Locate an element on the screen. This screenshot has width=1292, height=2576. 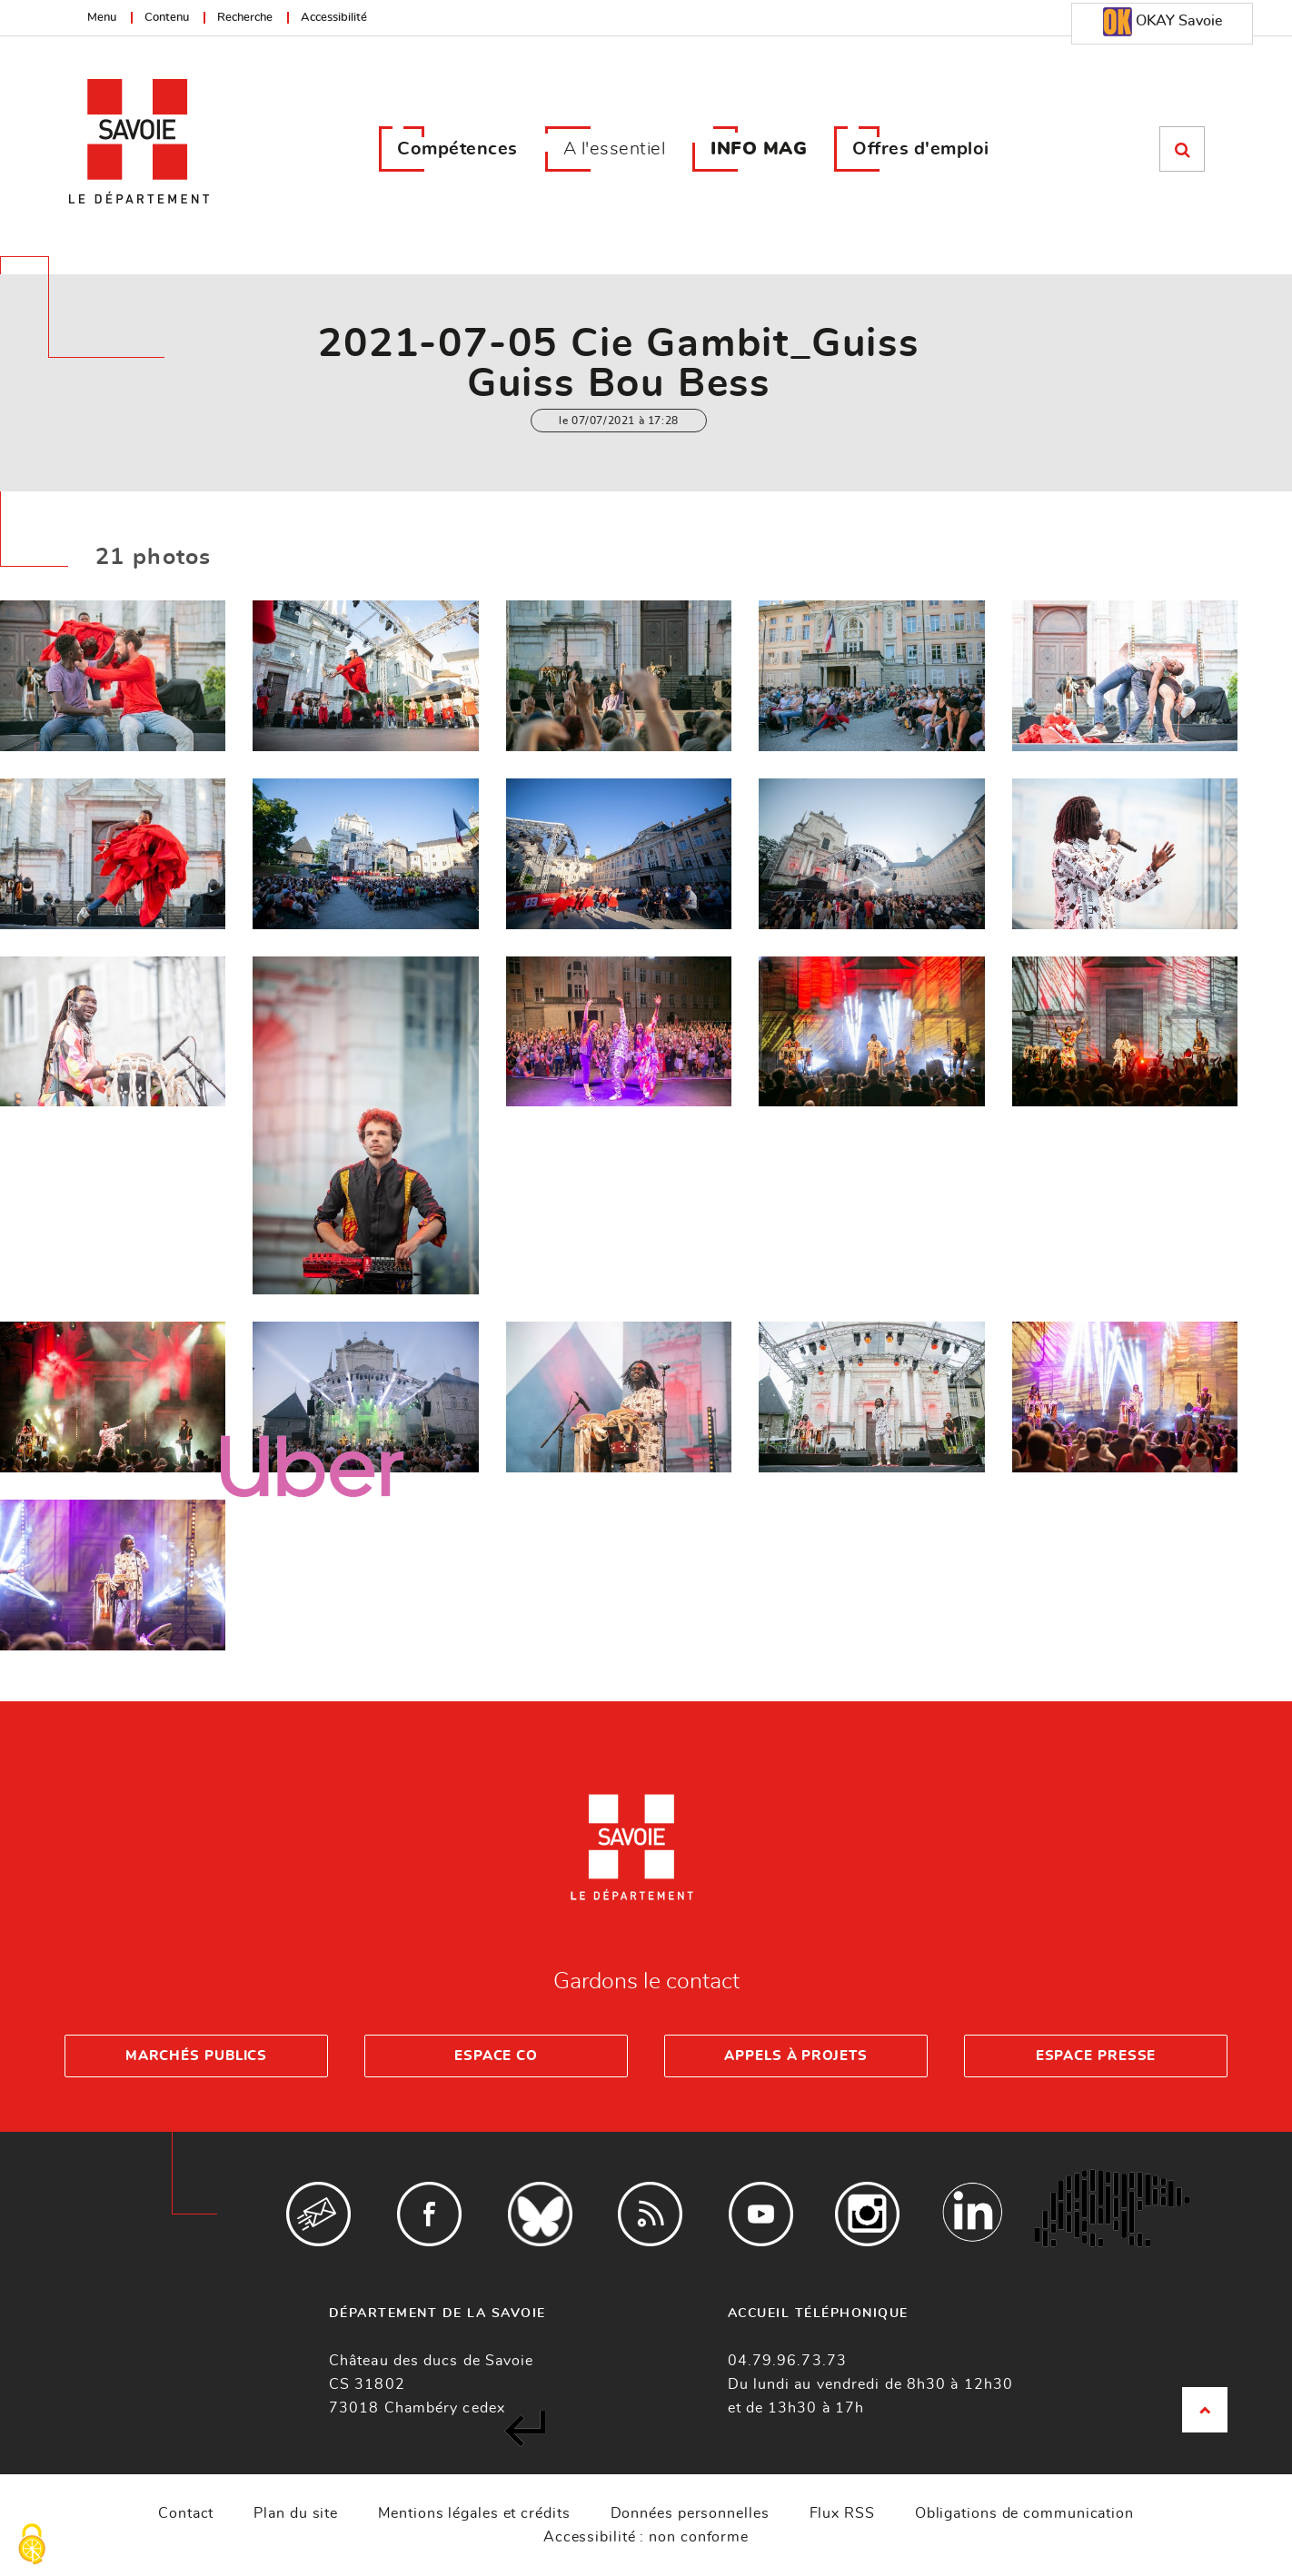
return or go back to previous step is located at coordinates (527, 2428).